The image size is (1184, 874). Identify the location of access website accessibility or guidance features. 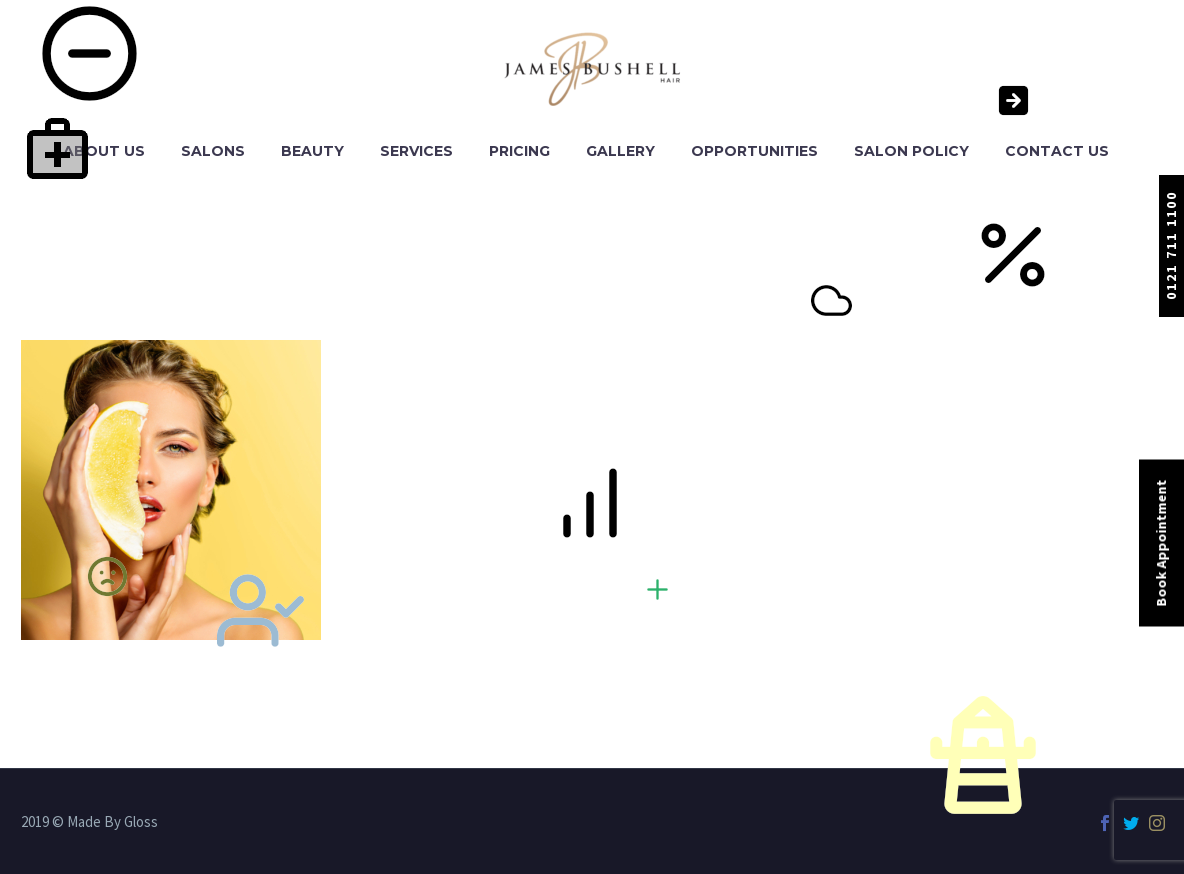
(983, 759).